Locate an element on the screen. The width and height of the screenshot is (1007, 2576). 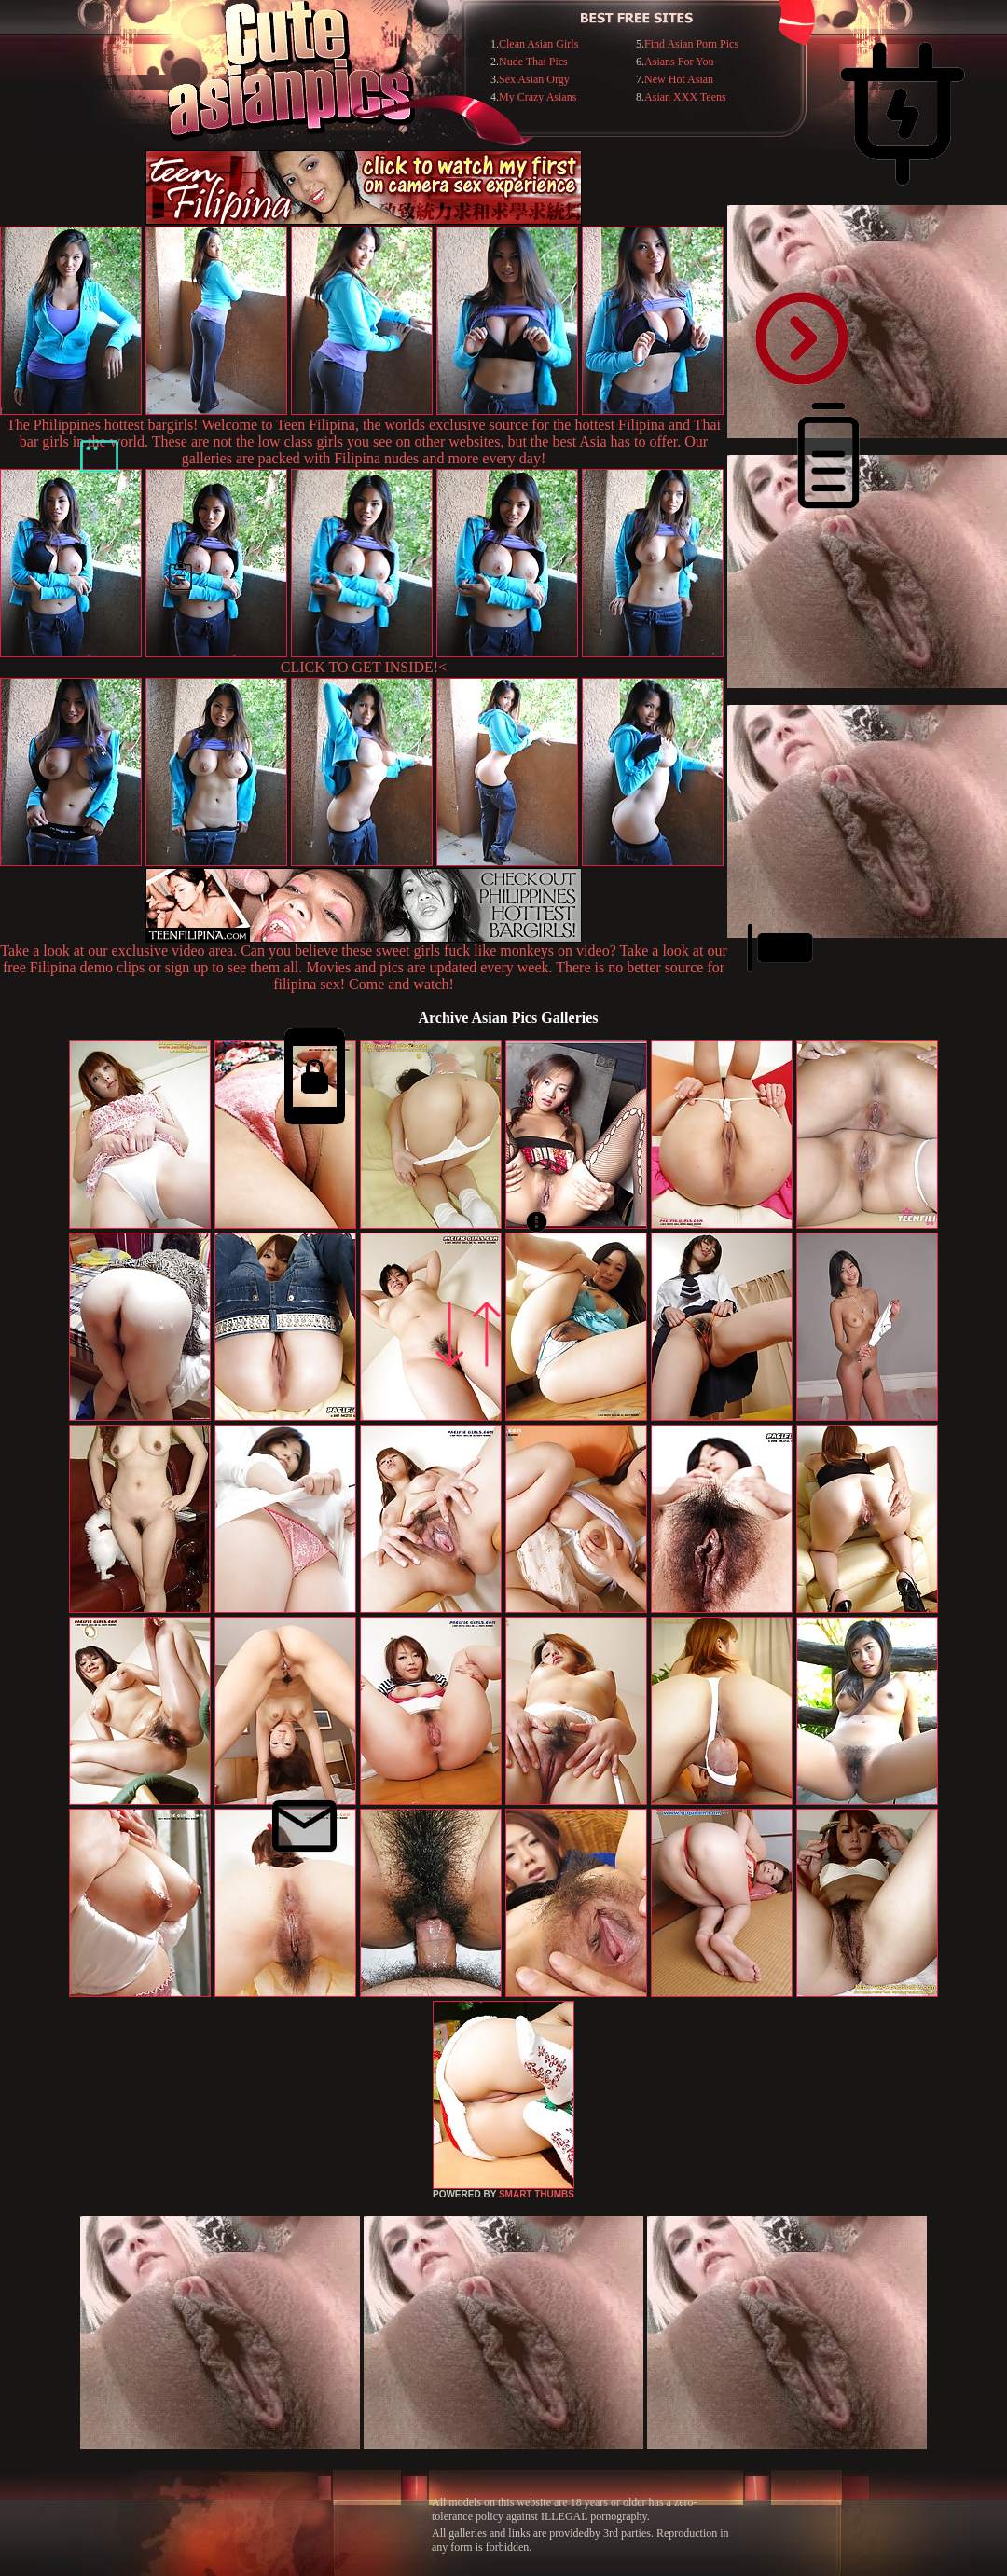
access your email inbox is located at coordinates (304, 1825).